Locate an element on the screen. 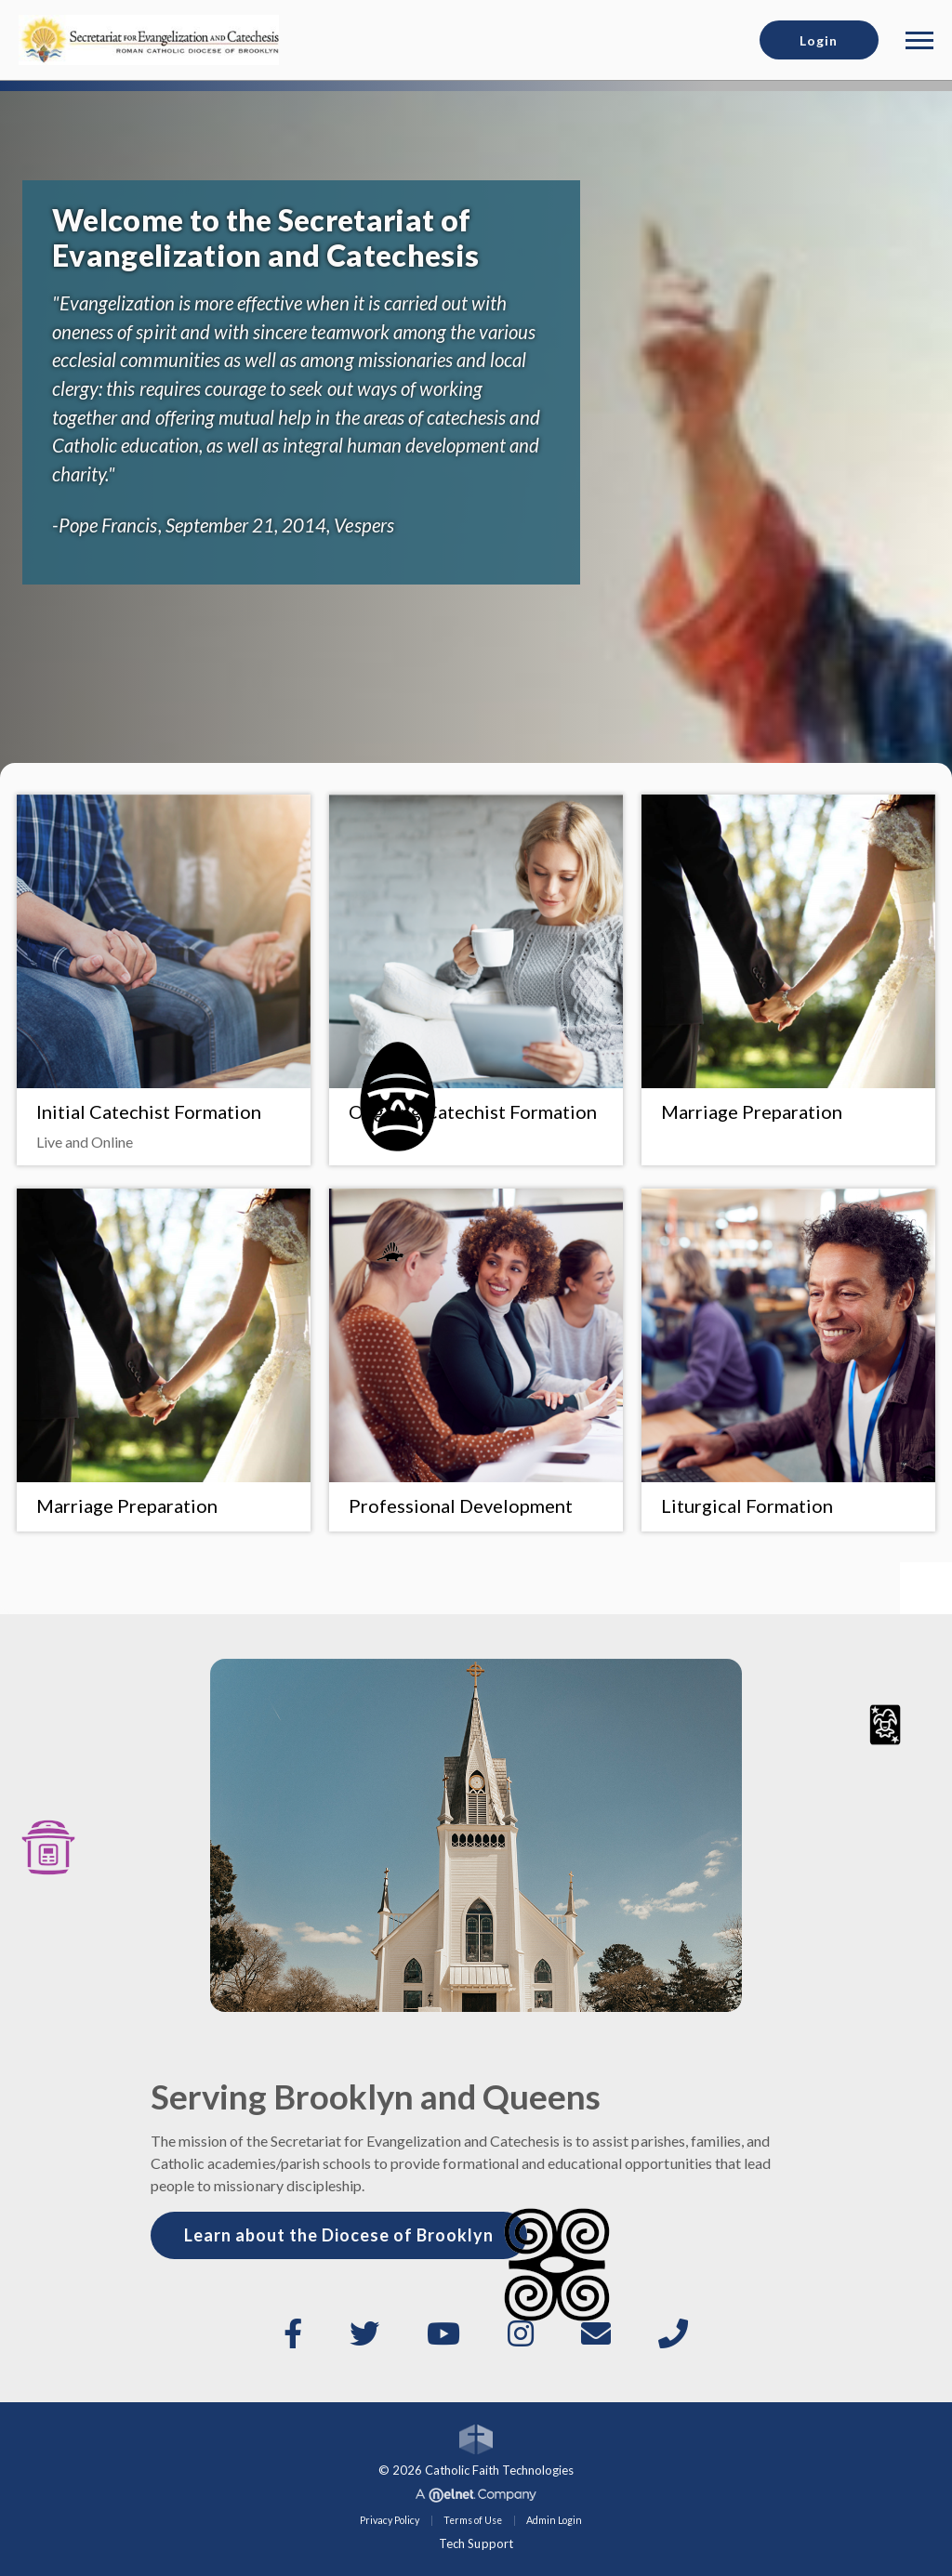 The height and width of the screenshot is (2576, 952). select dimetrodon character or creature is located at coordinates (390, 1252).